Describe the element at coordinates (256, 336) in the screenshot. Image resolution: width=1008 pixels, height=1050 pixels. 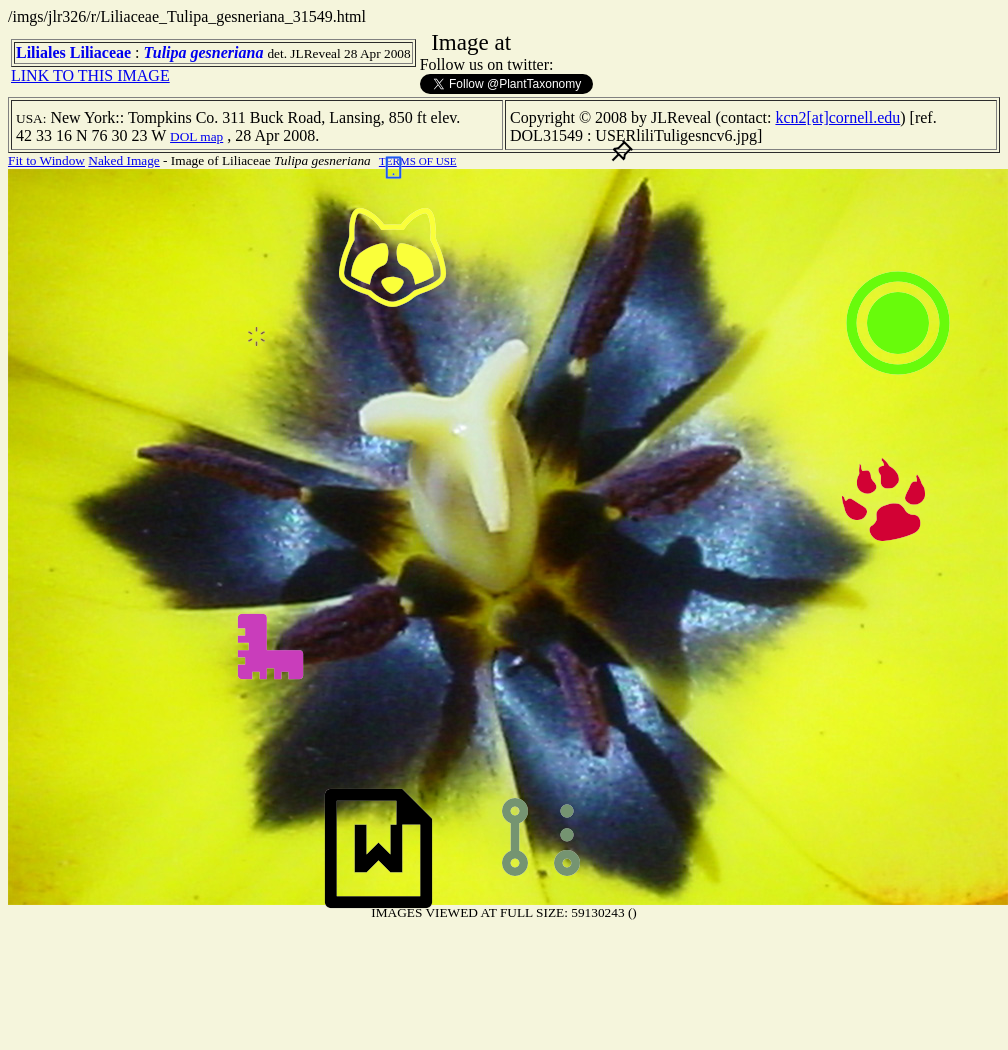
I see `loading content in progress` at that location.